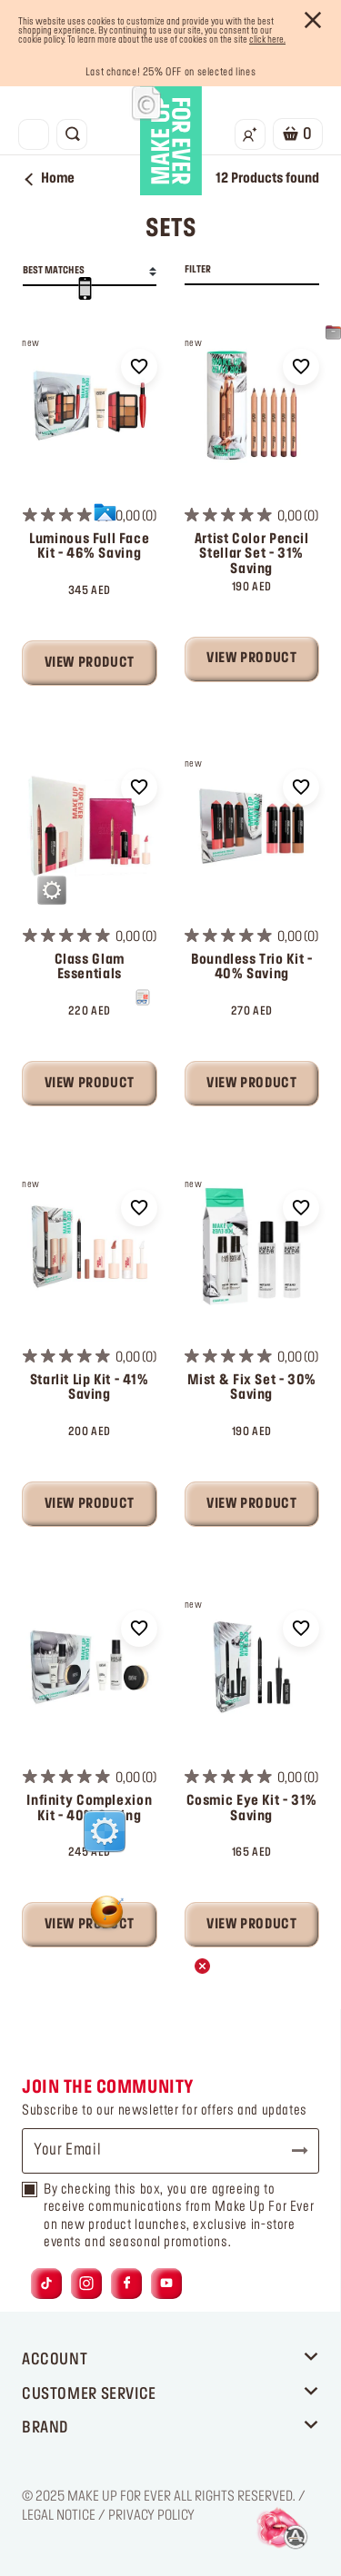  I want to click on open atril document viewer, so click(143, 997).